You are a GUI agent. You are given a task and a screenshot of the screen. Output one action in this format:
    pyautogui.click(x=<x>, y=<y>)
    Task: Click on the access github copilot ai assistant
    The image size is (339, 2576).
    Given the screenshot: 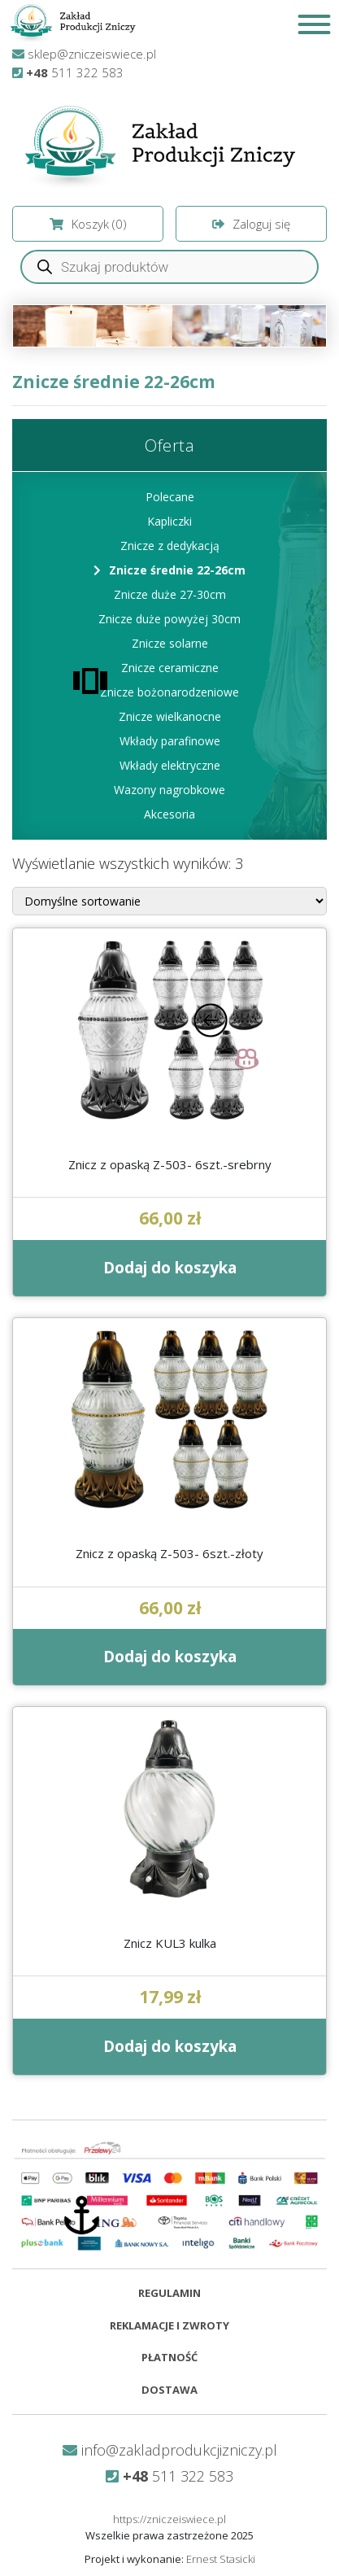 What is the action you would take?
    pyautogui.click(x=246, y=1059)
    